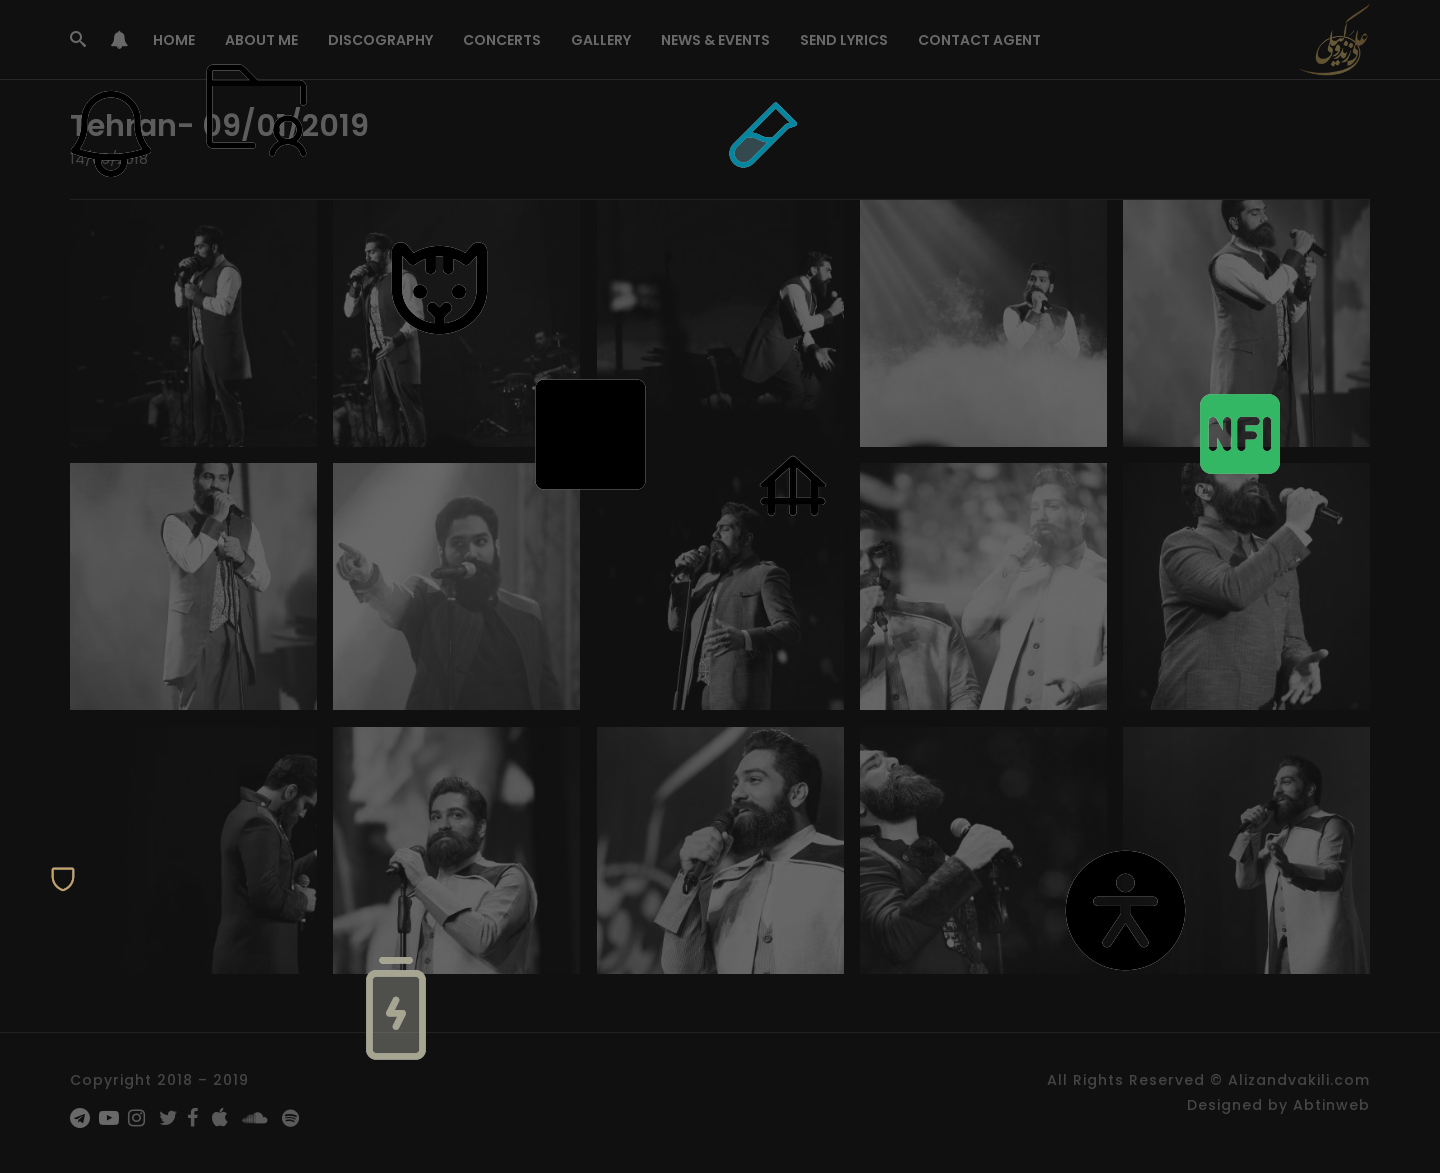 This screenshot has height=1173, width=1440. I want to click on access user-specific files, so click(256, 106).